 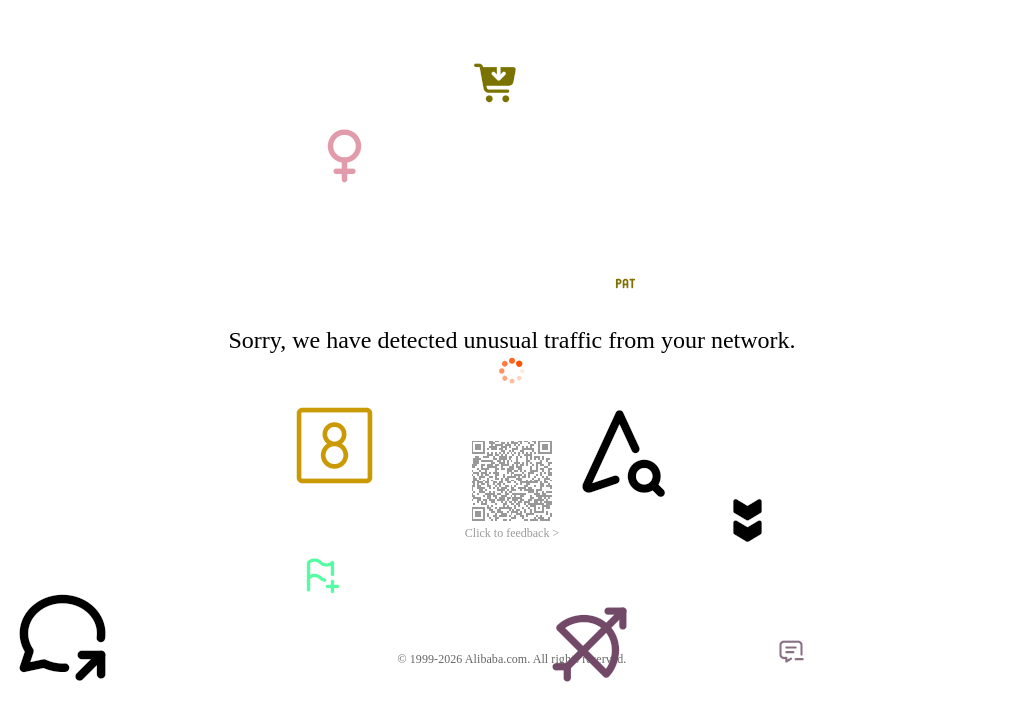 What do you see at coordinates (62, 633) in the screenshot?
I see `share this conversation` at bounding box center [62, 633].